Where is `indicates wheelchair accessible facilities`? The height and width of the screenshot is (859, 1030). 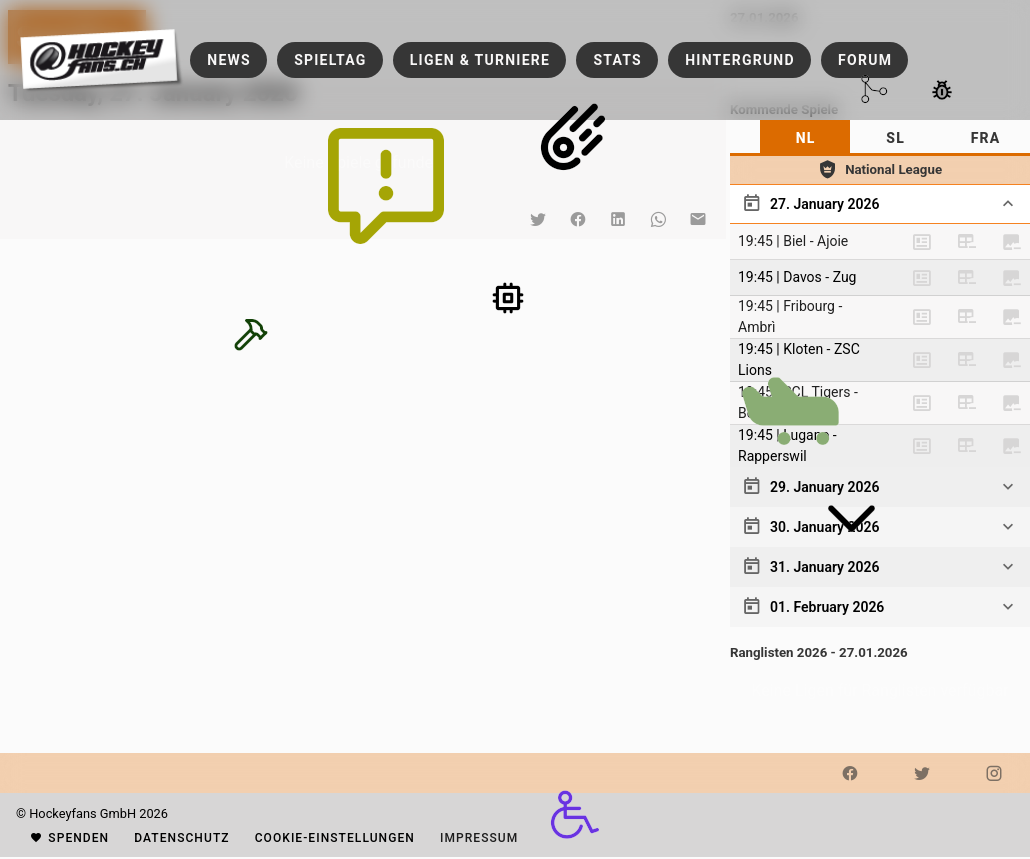
indicates wheelchair accessible facilities is located at coordinates (570, 815).